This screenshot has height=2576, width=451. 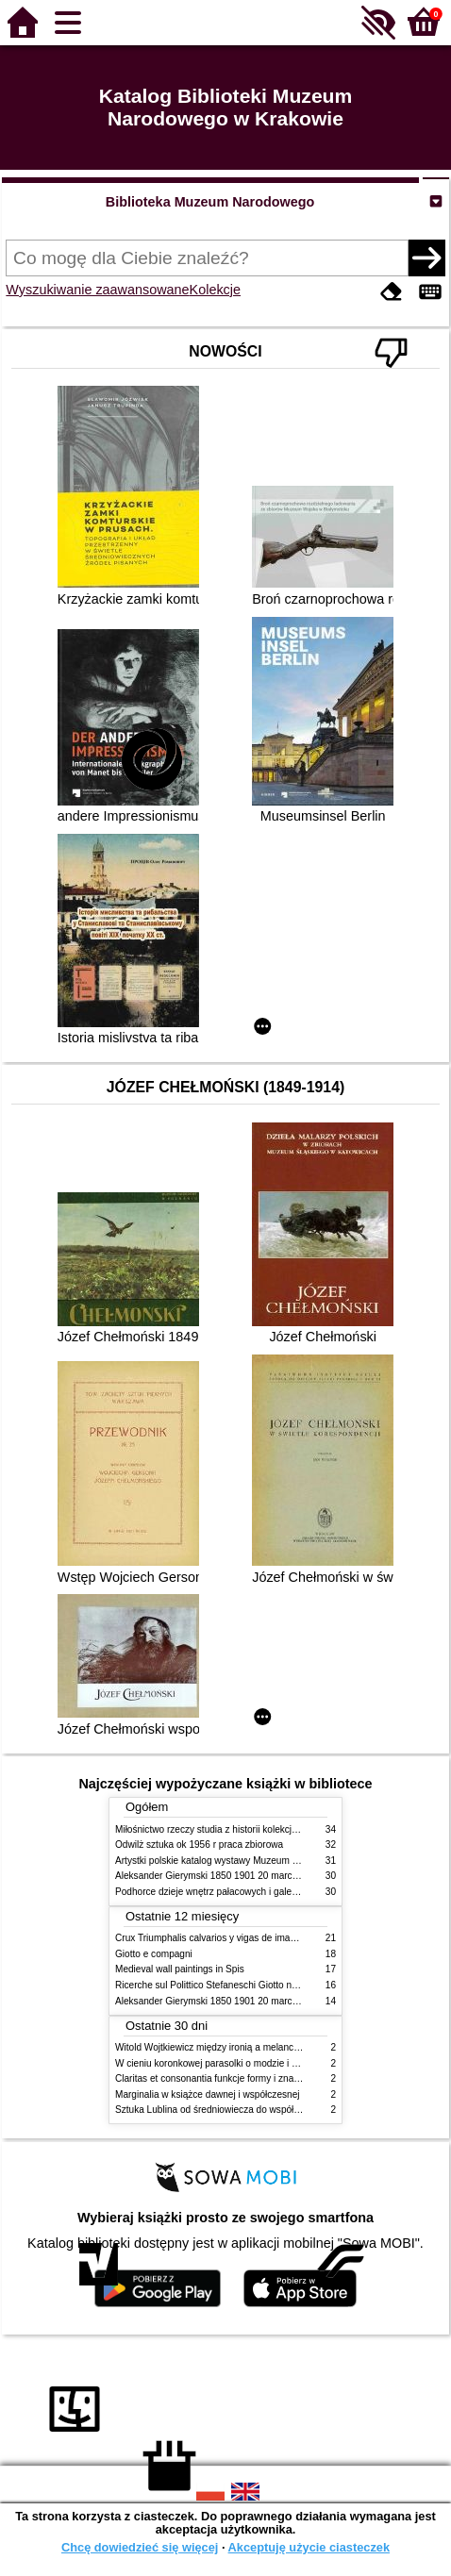 I want to click on activeloop brand logo, so click(x=152, y=759).